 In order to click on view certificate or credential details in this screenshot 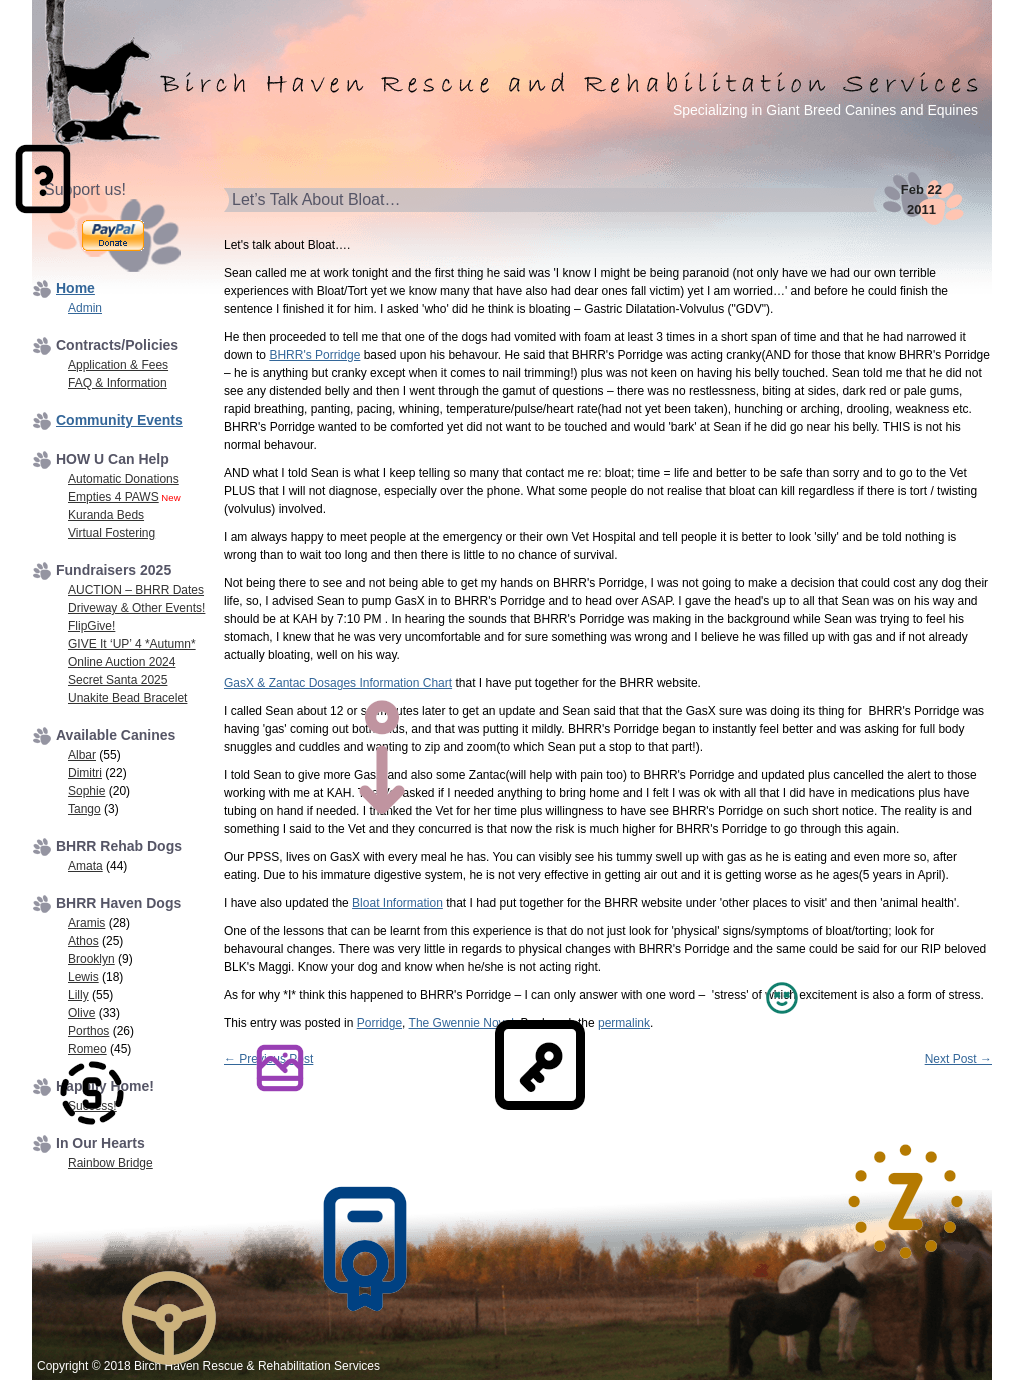, I will do `click(365, 1246)`.